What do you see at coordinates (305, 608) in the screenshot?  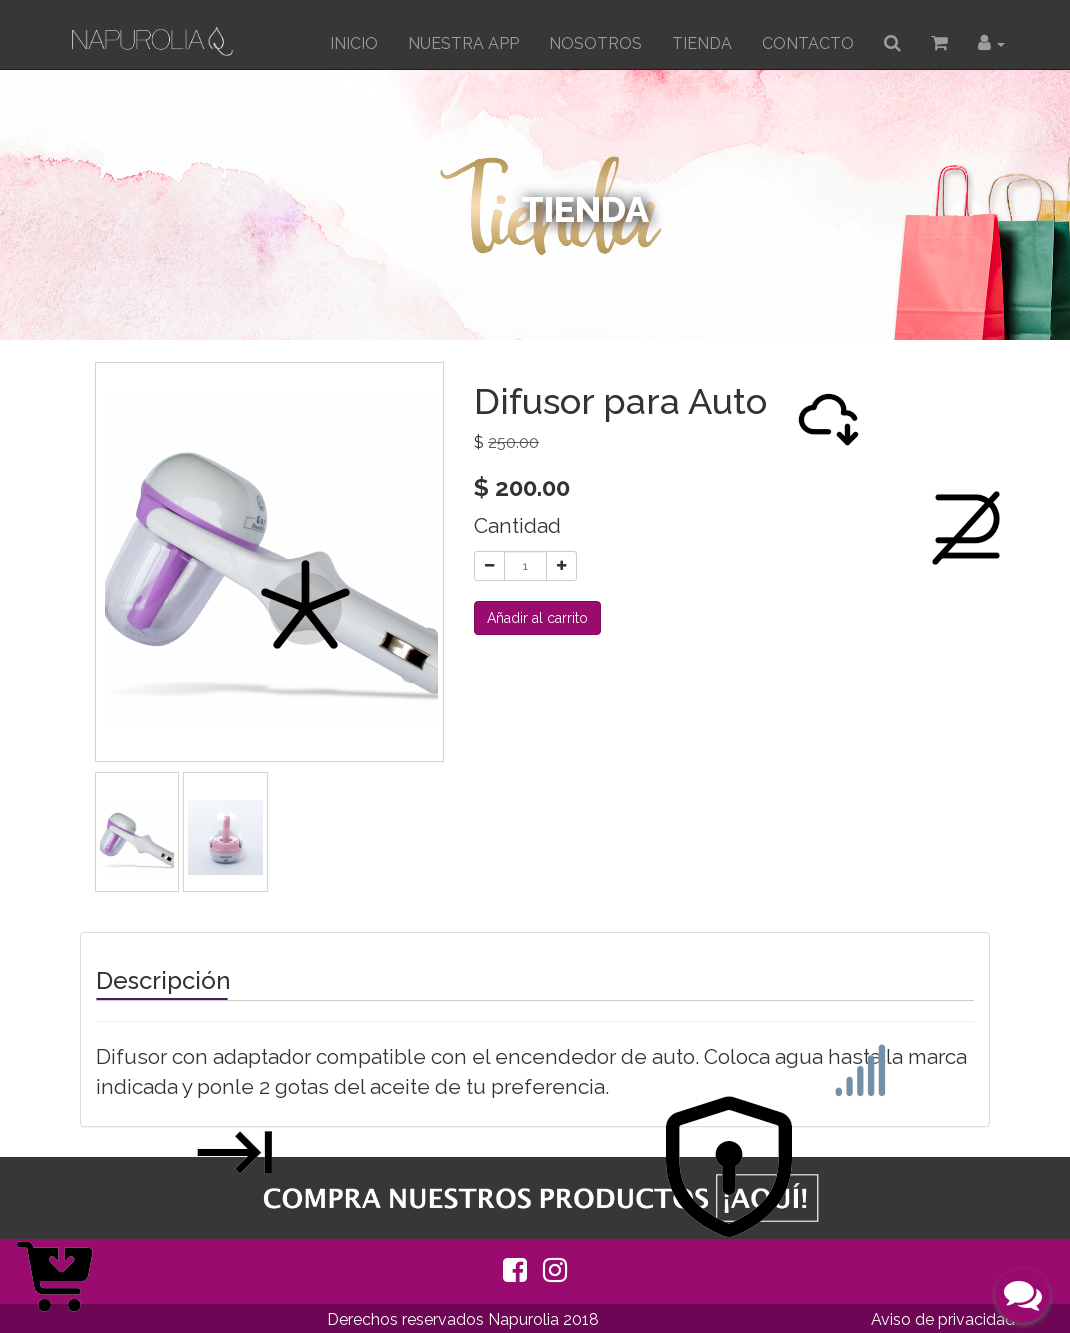 I see `indicates a required field in a form` at bounding box center [305, 608].